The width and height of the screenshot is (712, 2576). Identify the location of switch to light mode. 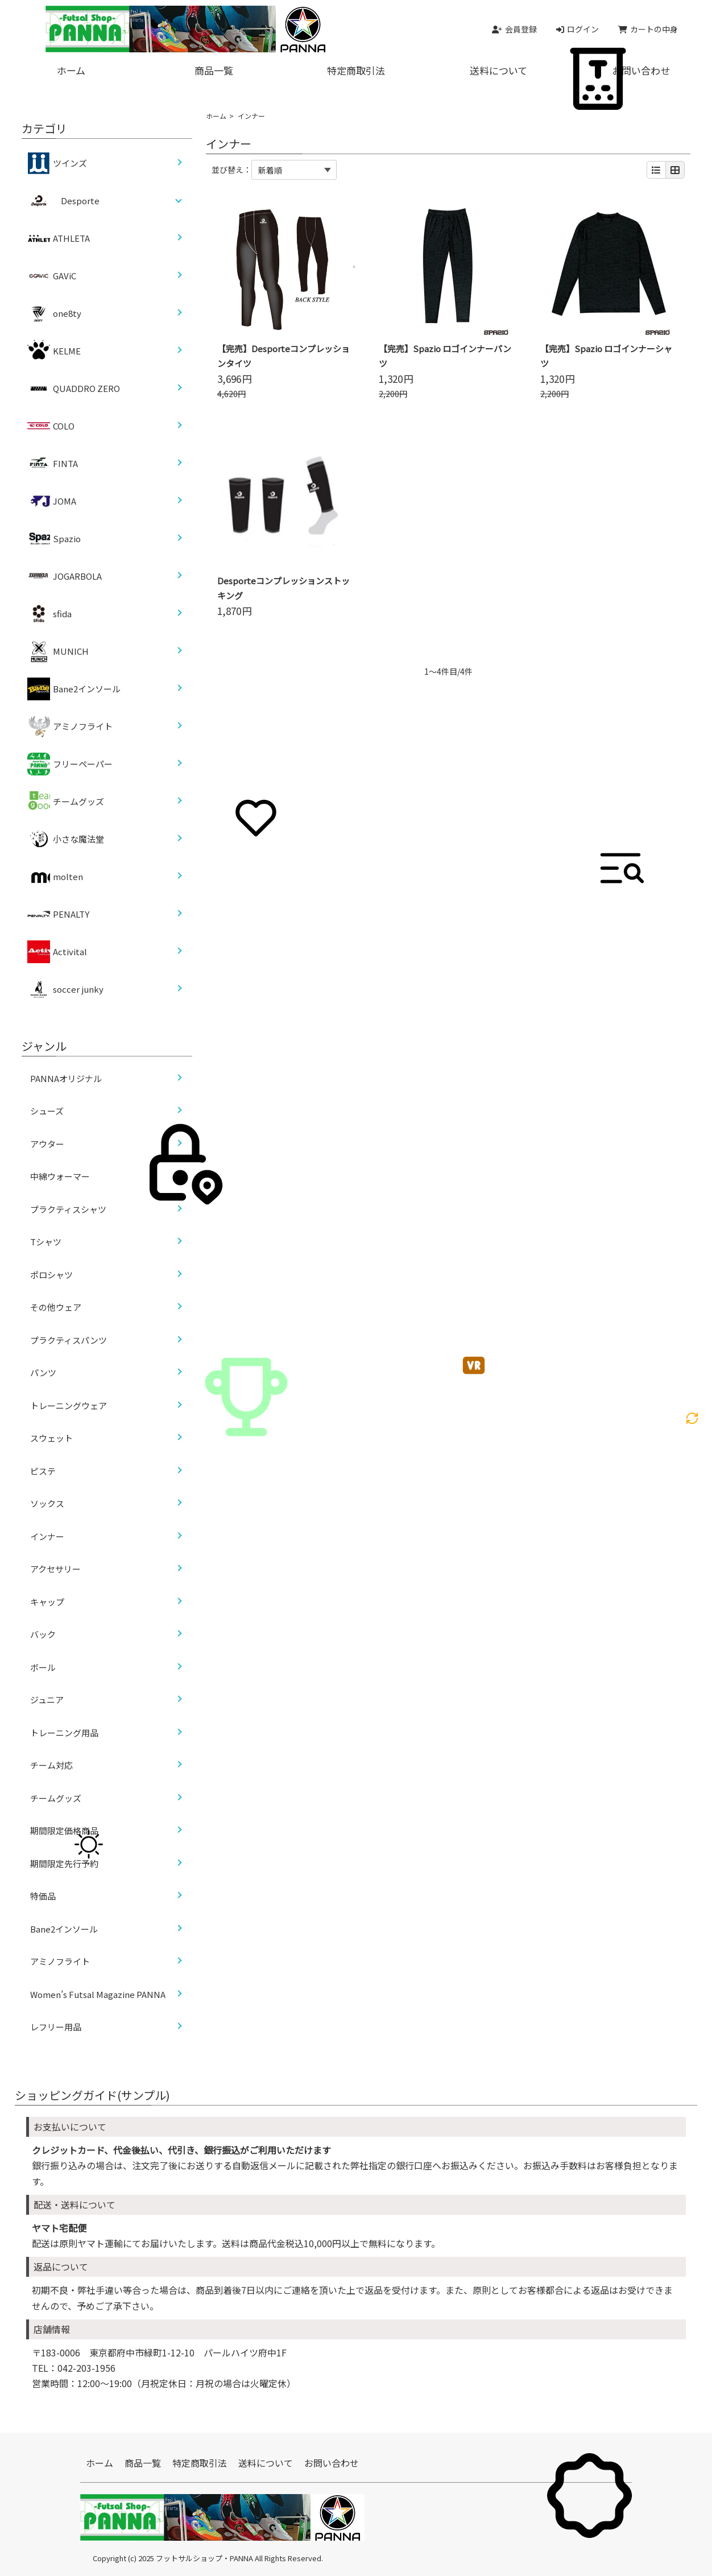
(89, 1844).